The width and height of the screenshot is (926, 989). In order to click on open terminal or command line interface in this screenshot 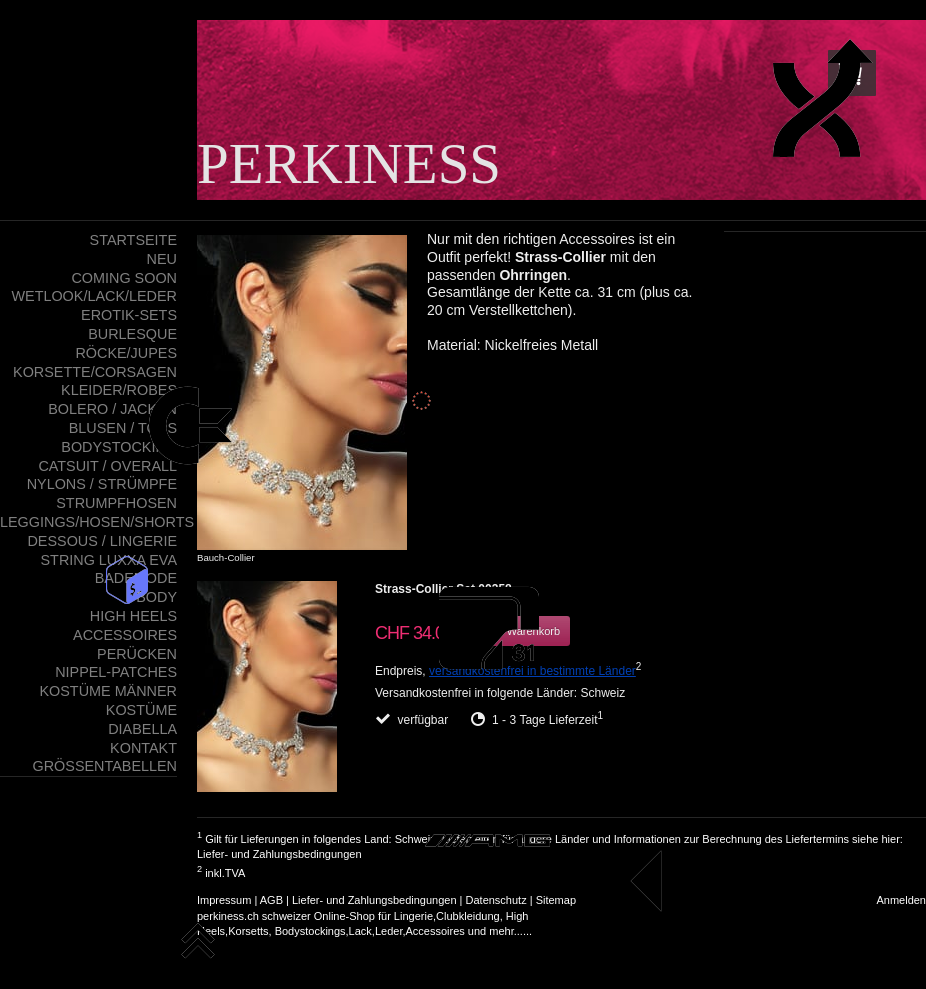, I will do `click(127, 580)`.